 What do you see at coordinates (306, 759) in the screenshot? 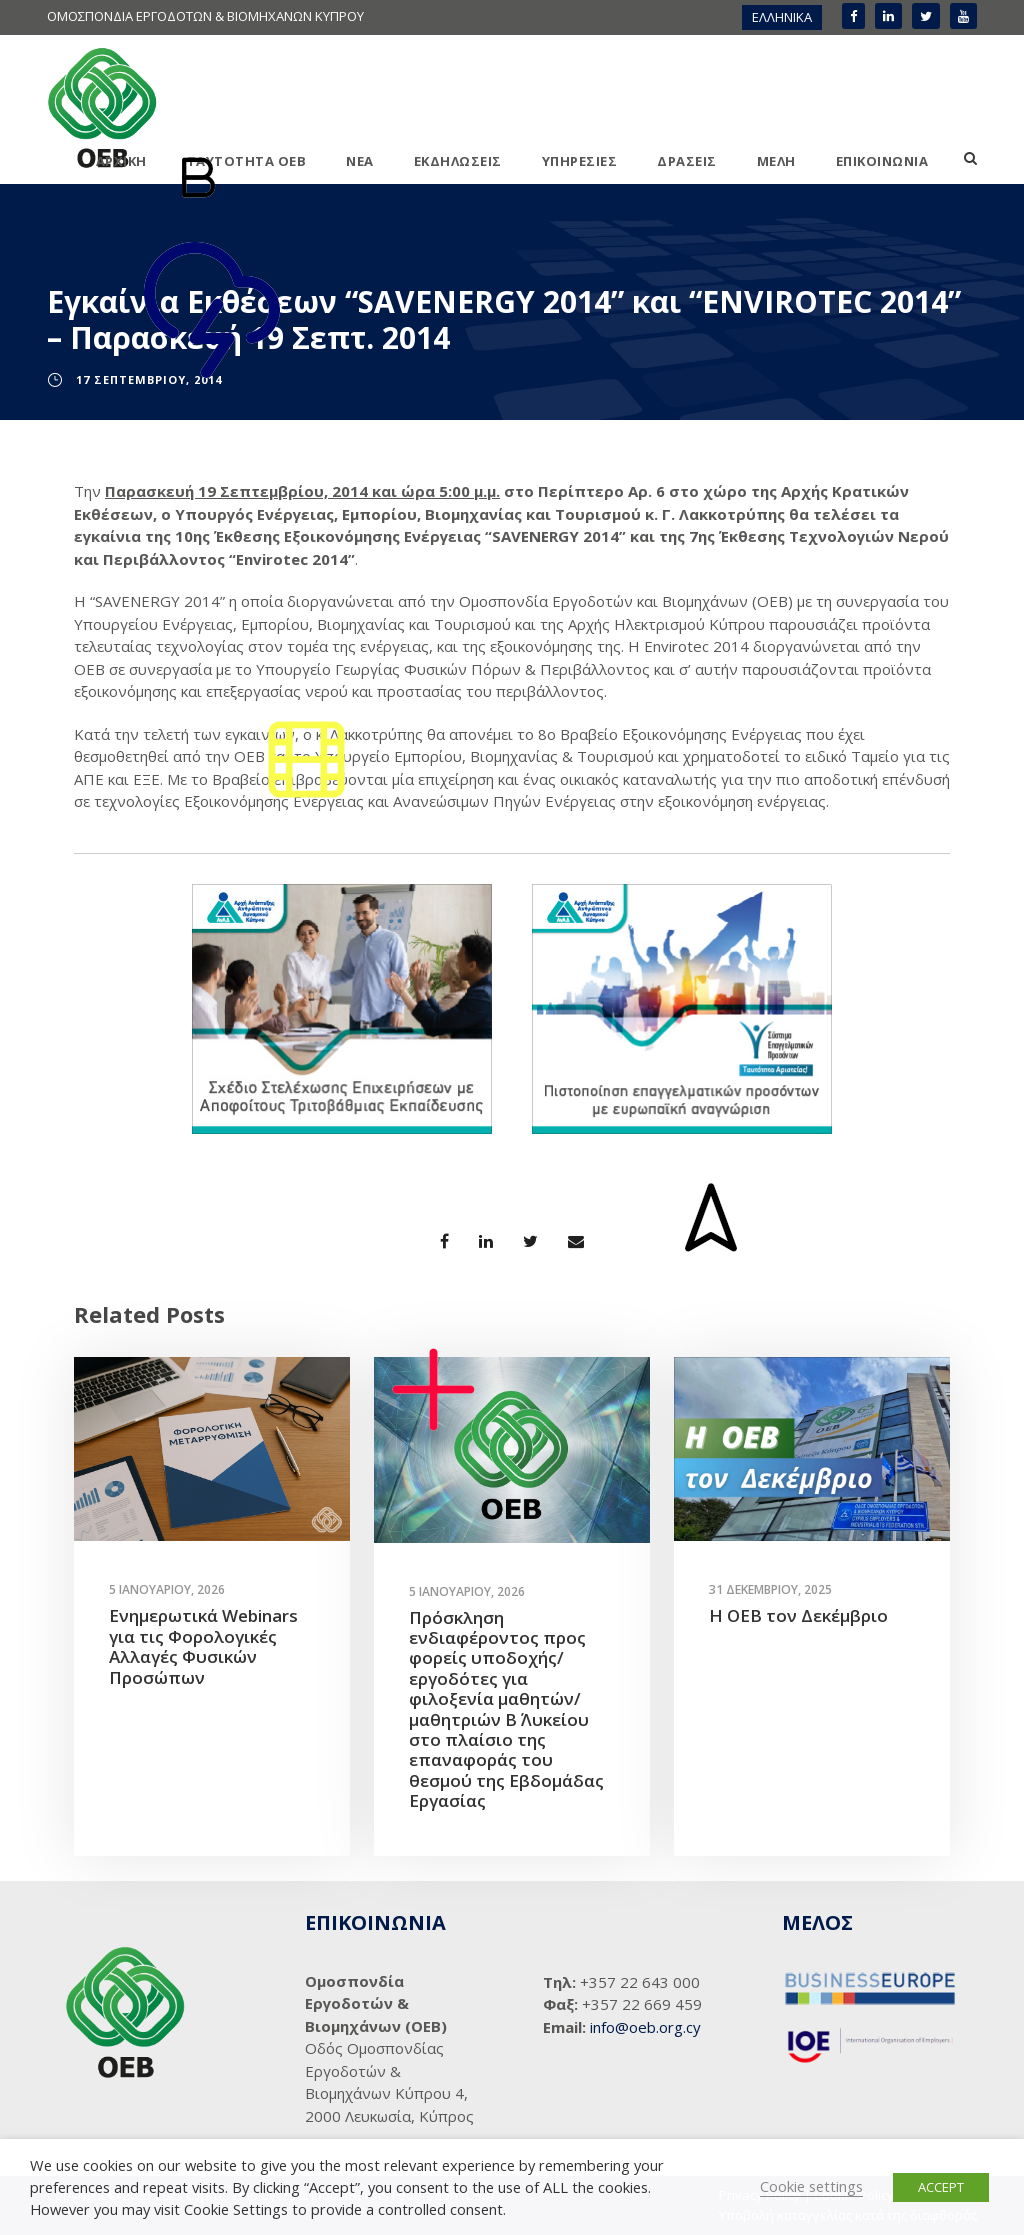
I see `access video or movie content` at bounding box center [306, 759].